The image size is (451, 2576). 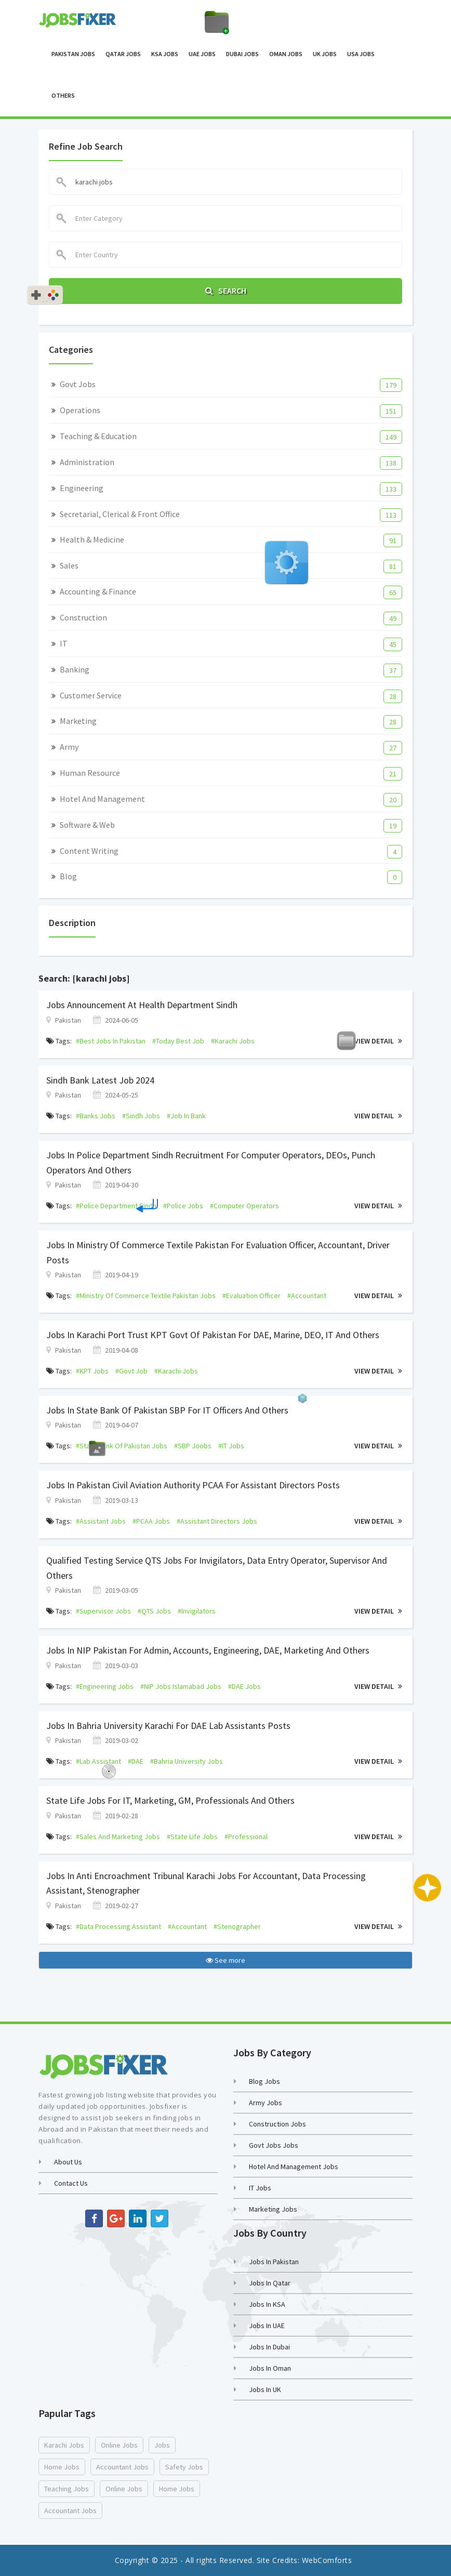 I want to click on access 3D object library in iMovie, so click(x=302, y=1398).